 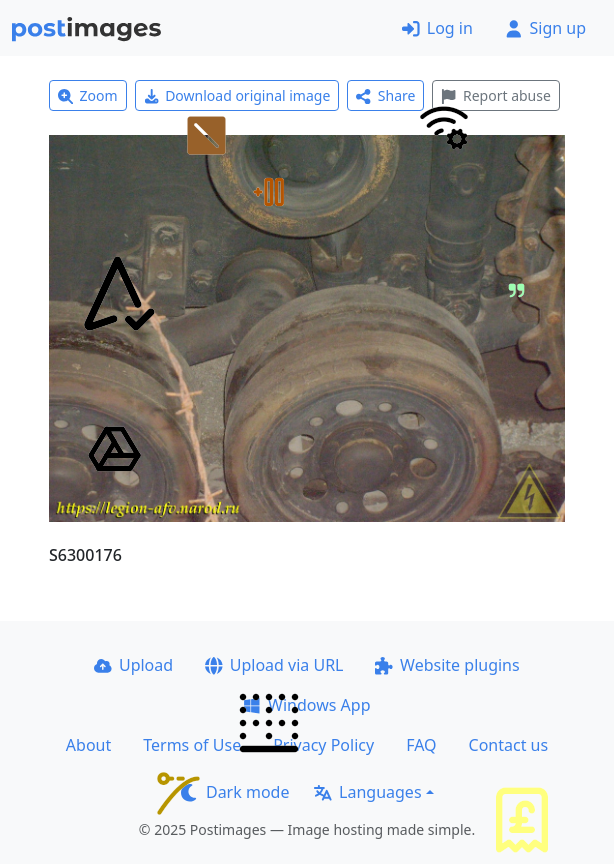 What do you see at coordinates (178, 793) in the screenshot?
I see `adjust animation easing curve control point` at bounding box center [178, 793].